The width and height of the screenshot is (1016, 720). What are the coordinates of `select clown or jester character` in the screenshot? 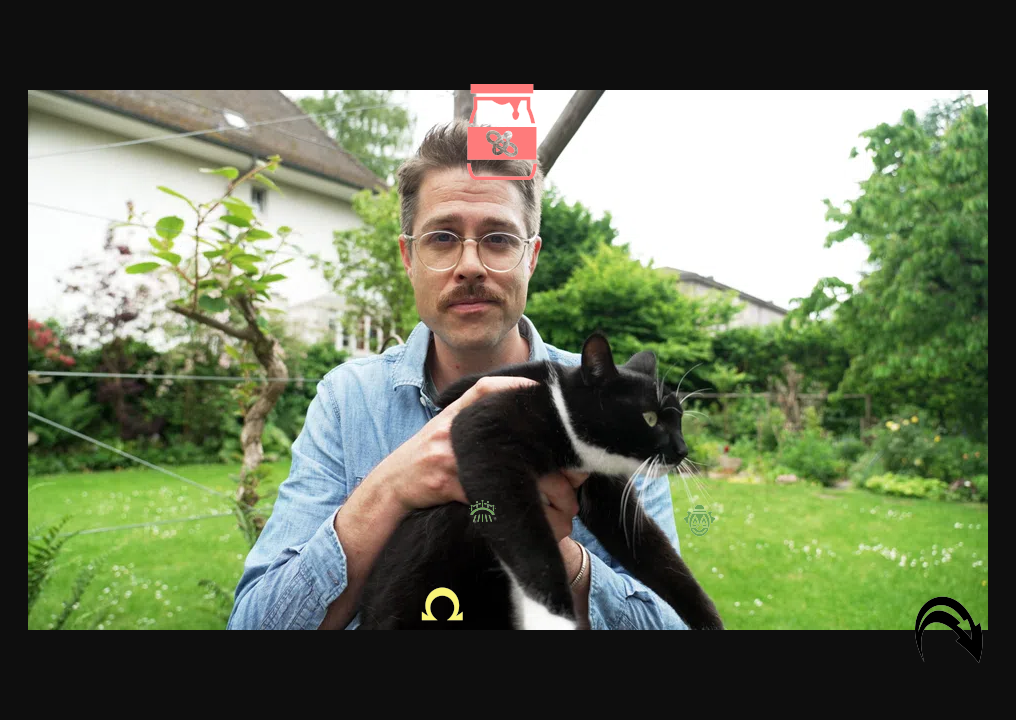 It's located at (699, 520).